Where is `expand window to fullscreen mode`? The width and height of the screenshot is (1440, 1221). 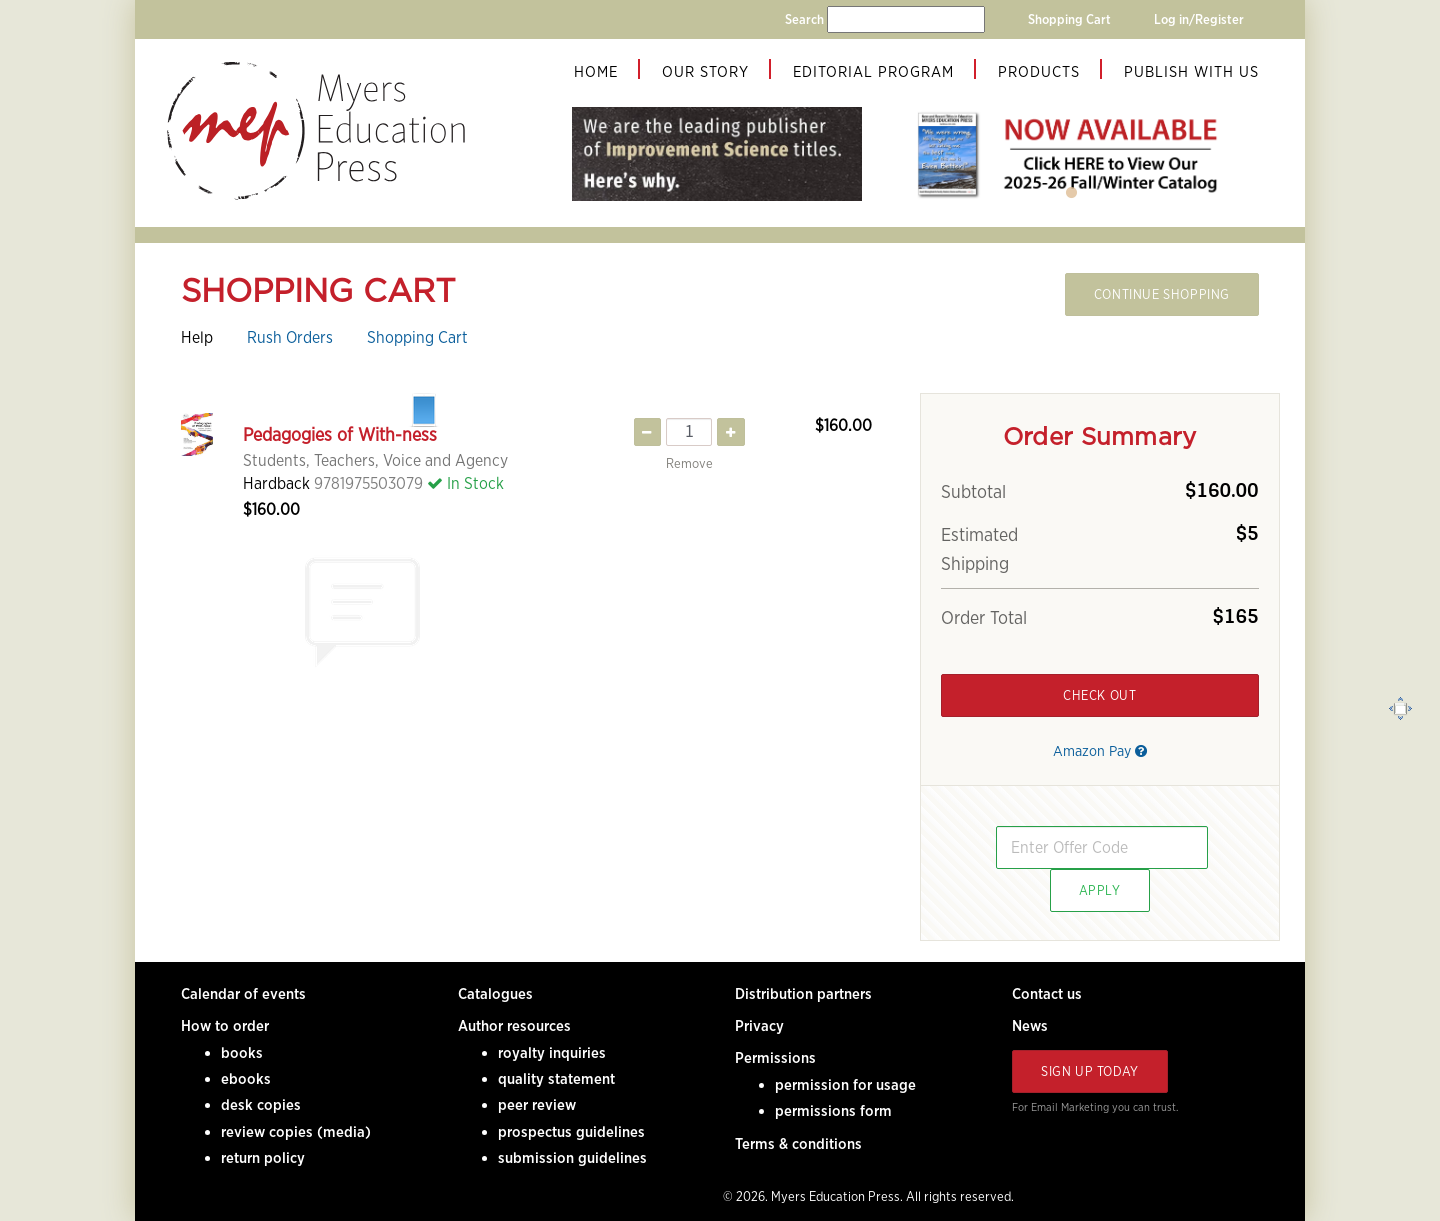 expand window to fullscreen mode is located at coordinates (1400, 708).